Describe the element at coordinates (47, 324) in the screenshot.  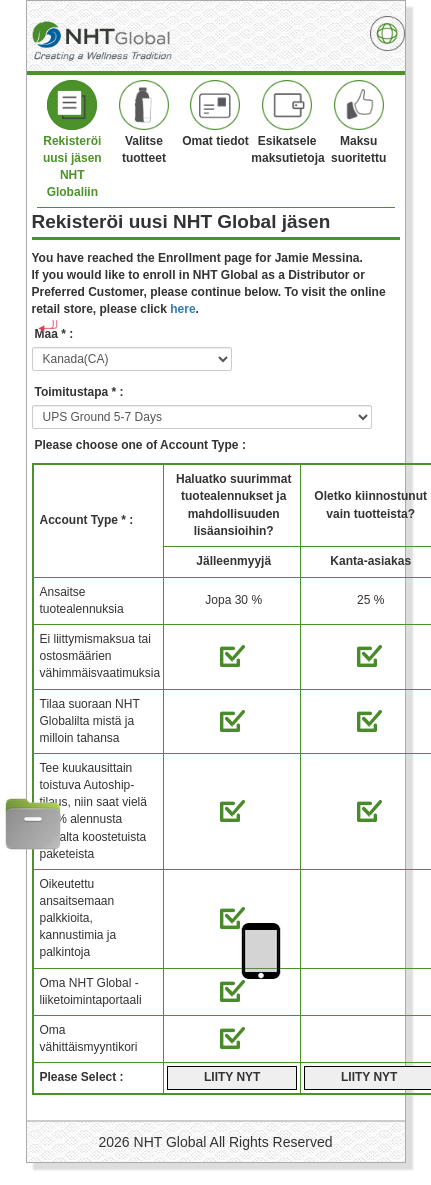
I see `reply to all recipients of an email` at that location.